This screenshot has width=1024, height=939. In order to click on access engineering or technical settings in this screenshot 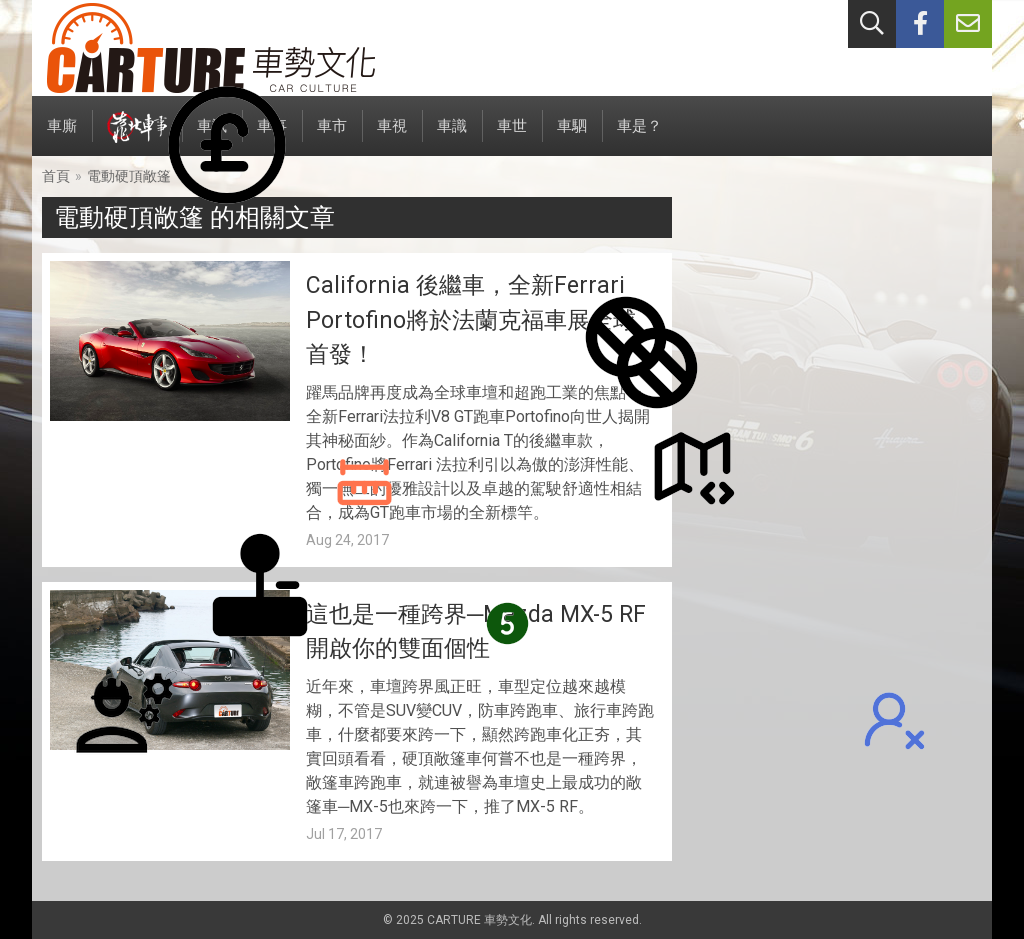, I will do `click(125, 713)`.